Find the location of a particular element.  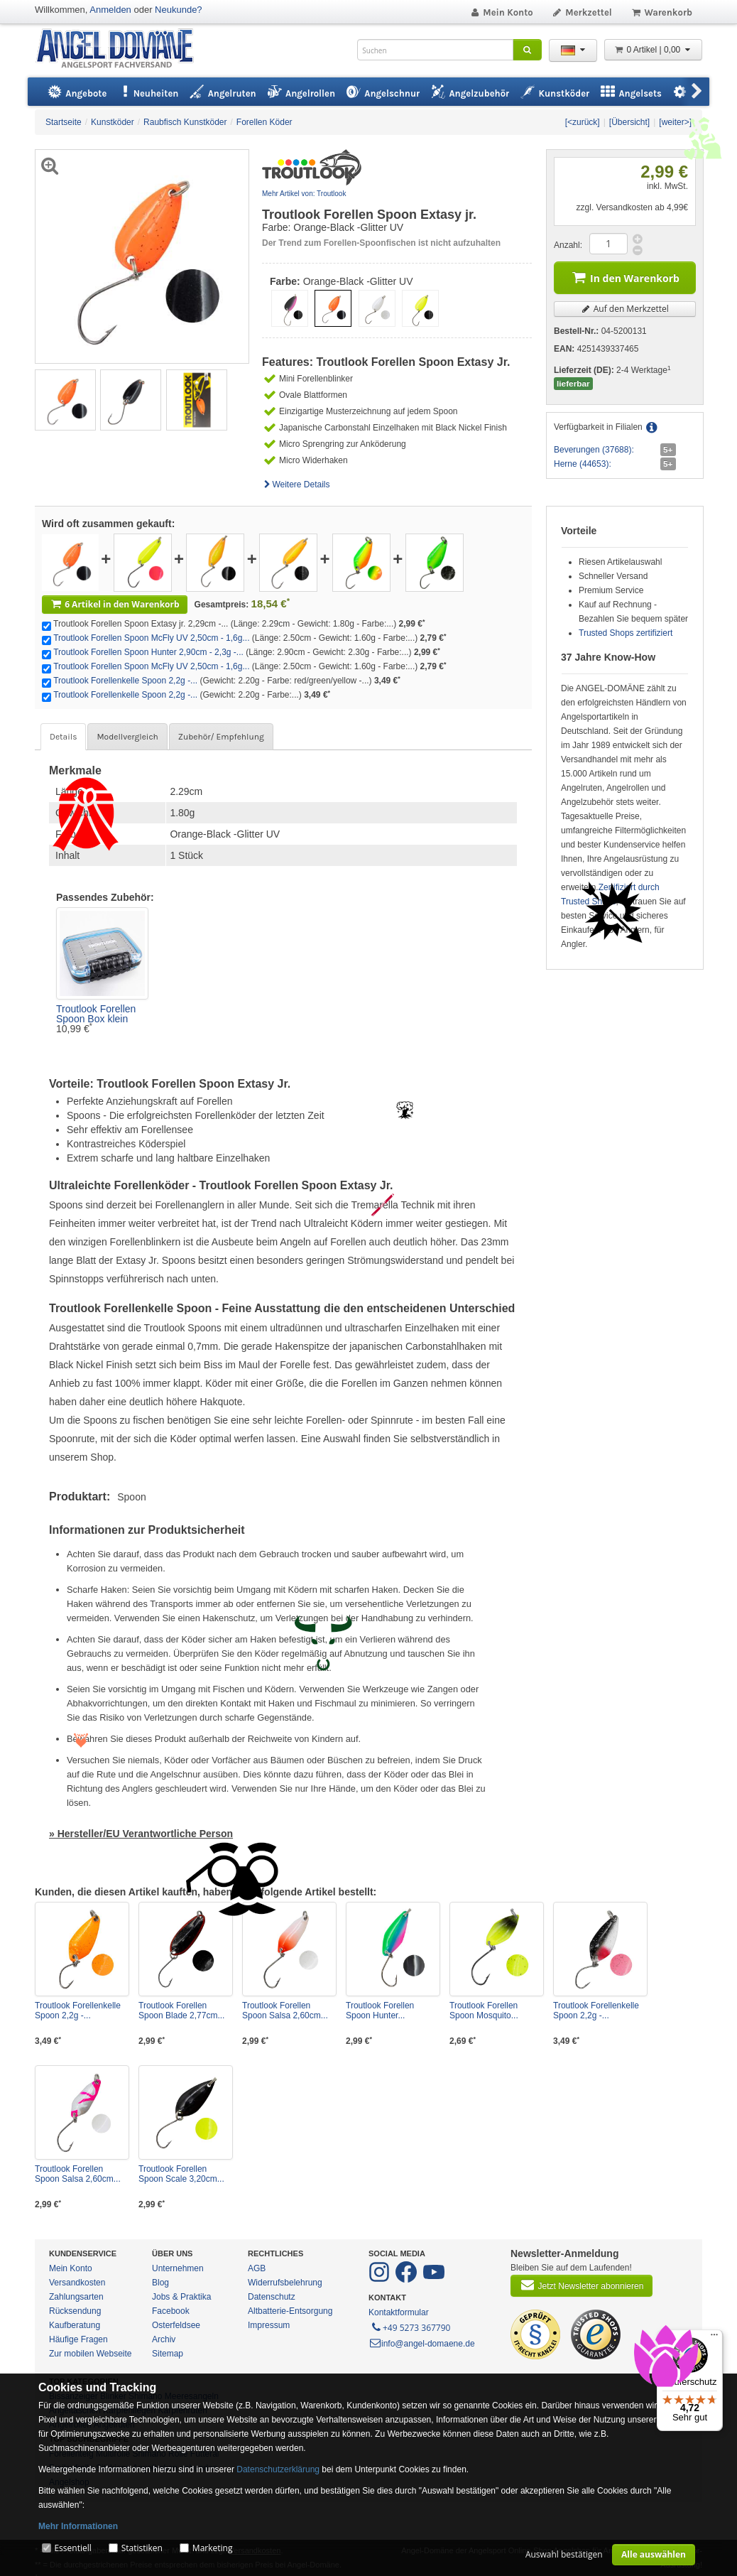

select bo staff as your weapon is located at coordinates (383, 1205).